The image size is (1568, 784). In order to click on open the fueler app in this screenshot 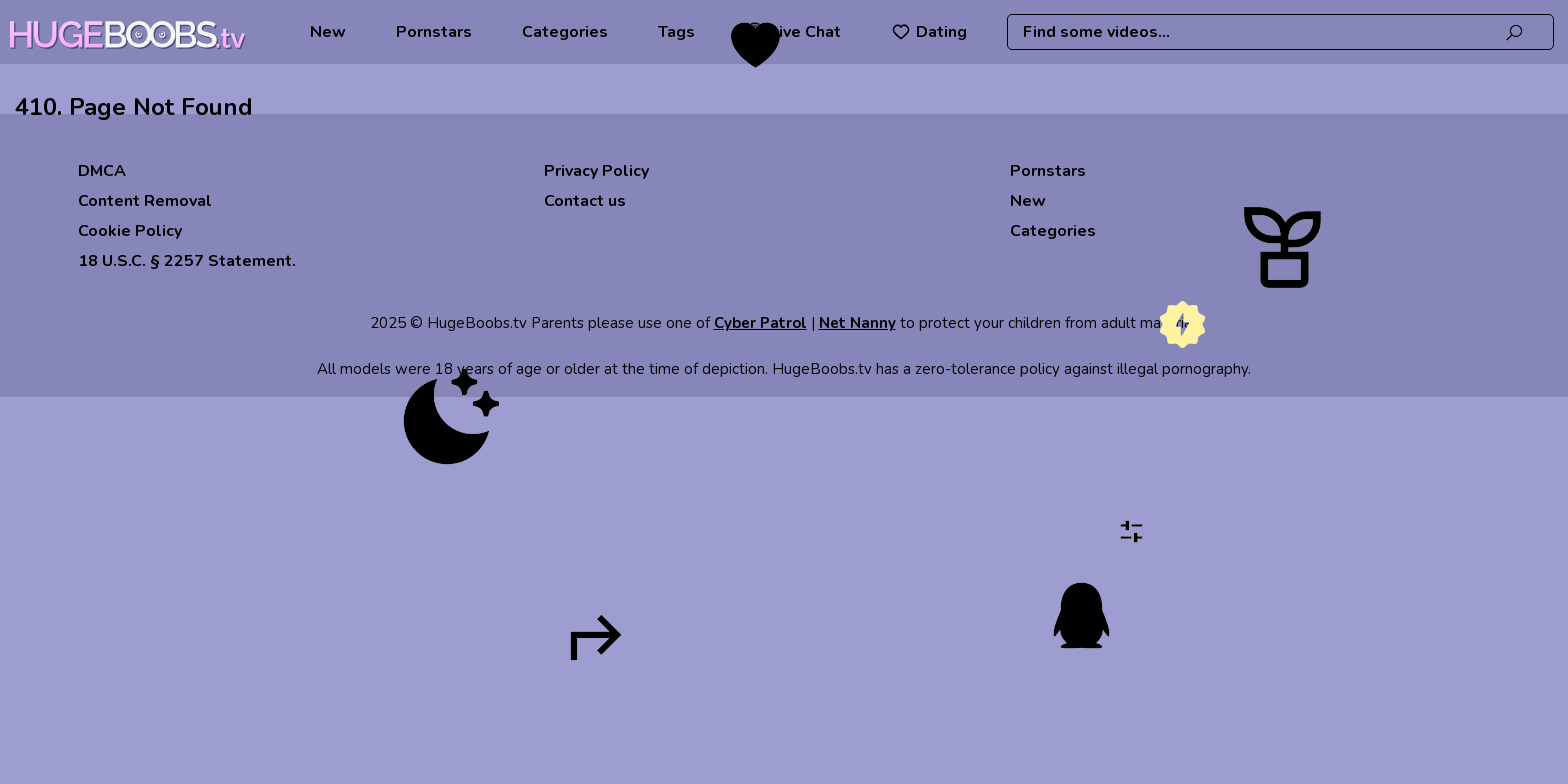, I will do `click(1182, 324)`.